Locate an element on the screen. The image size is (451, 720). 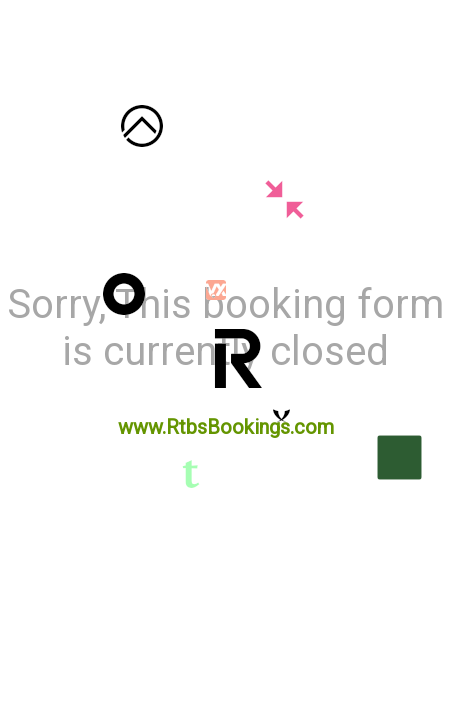
an unchecked or empty checkbox state is located at coordinates (399, 457).